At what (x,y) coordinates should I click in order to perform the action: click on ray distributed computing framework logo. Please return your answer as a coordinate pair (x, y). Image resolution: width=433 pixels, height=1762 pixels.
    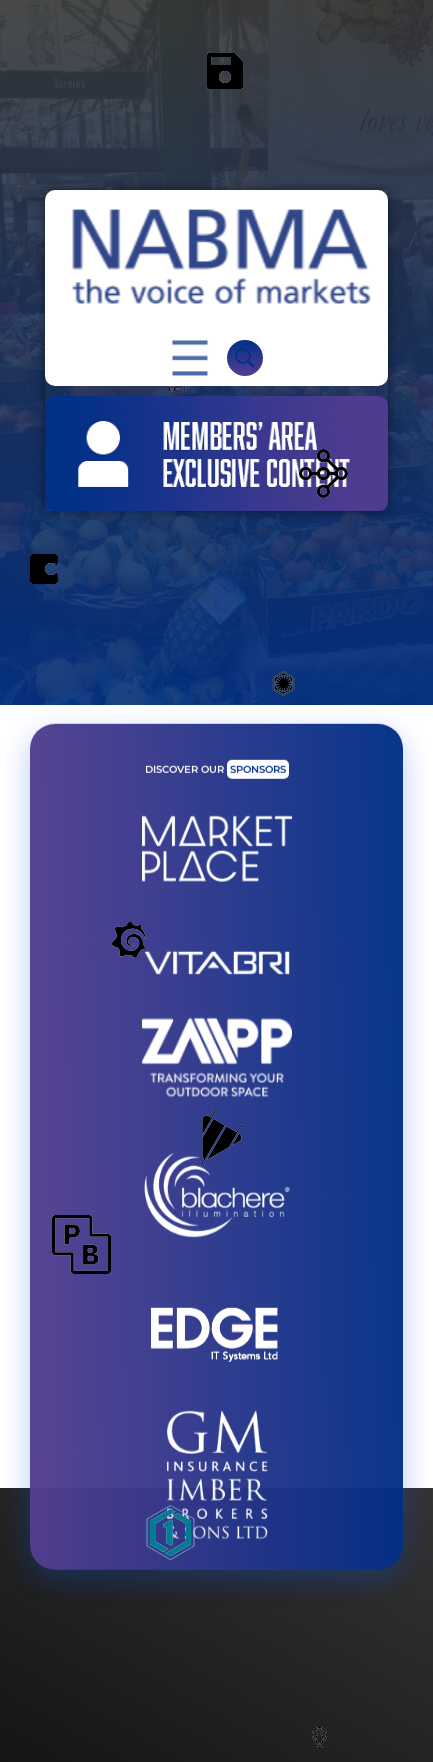
    Looking at the image, I should click on (323, 473).